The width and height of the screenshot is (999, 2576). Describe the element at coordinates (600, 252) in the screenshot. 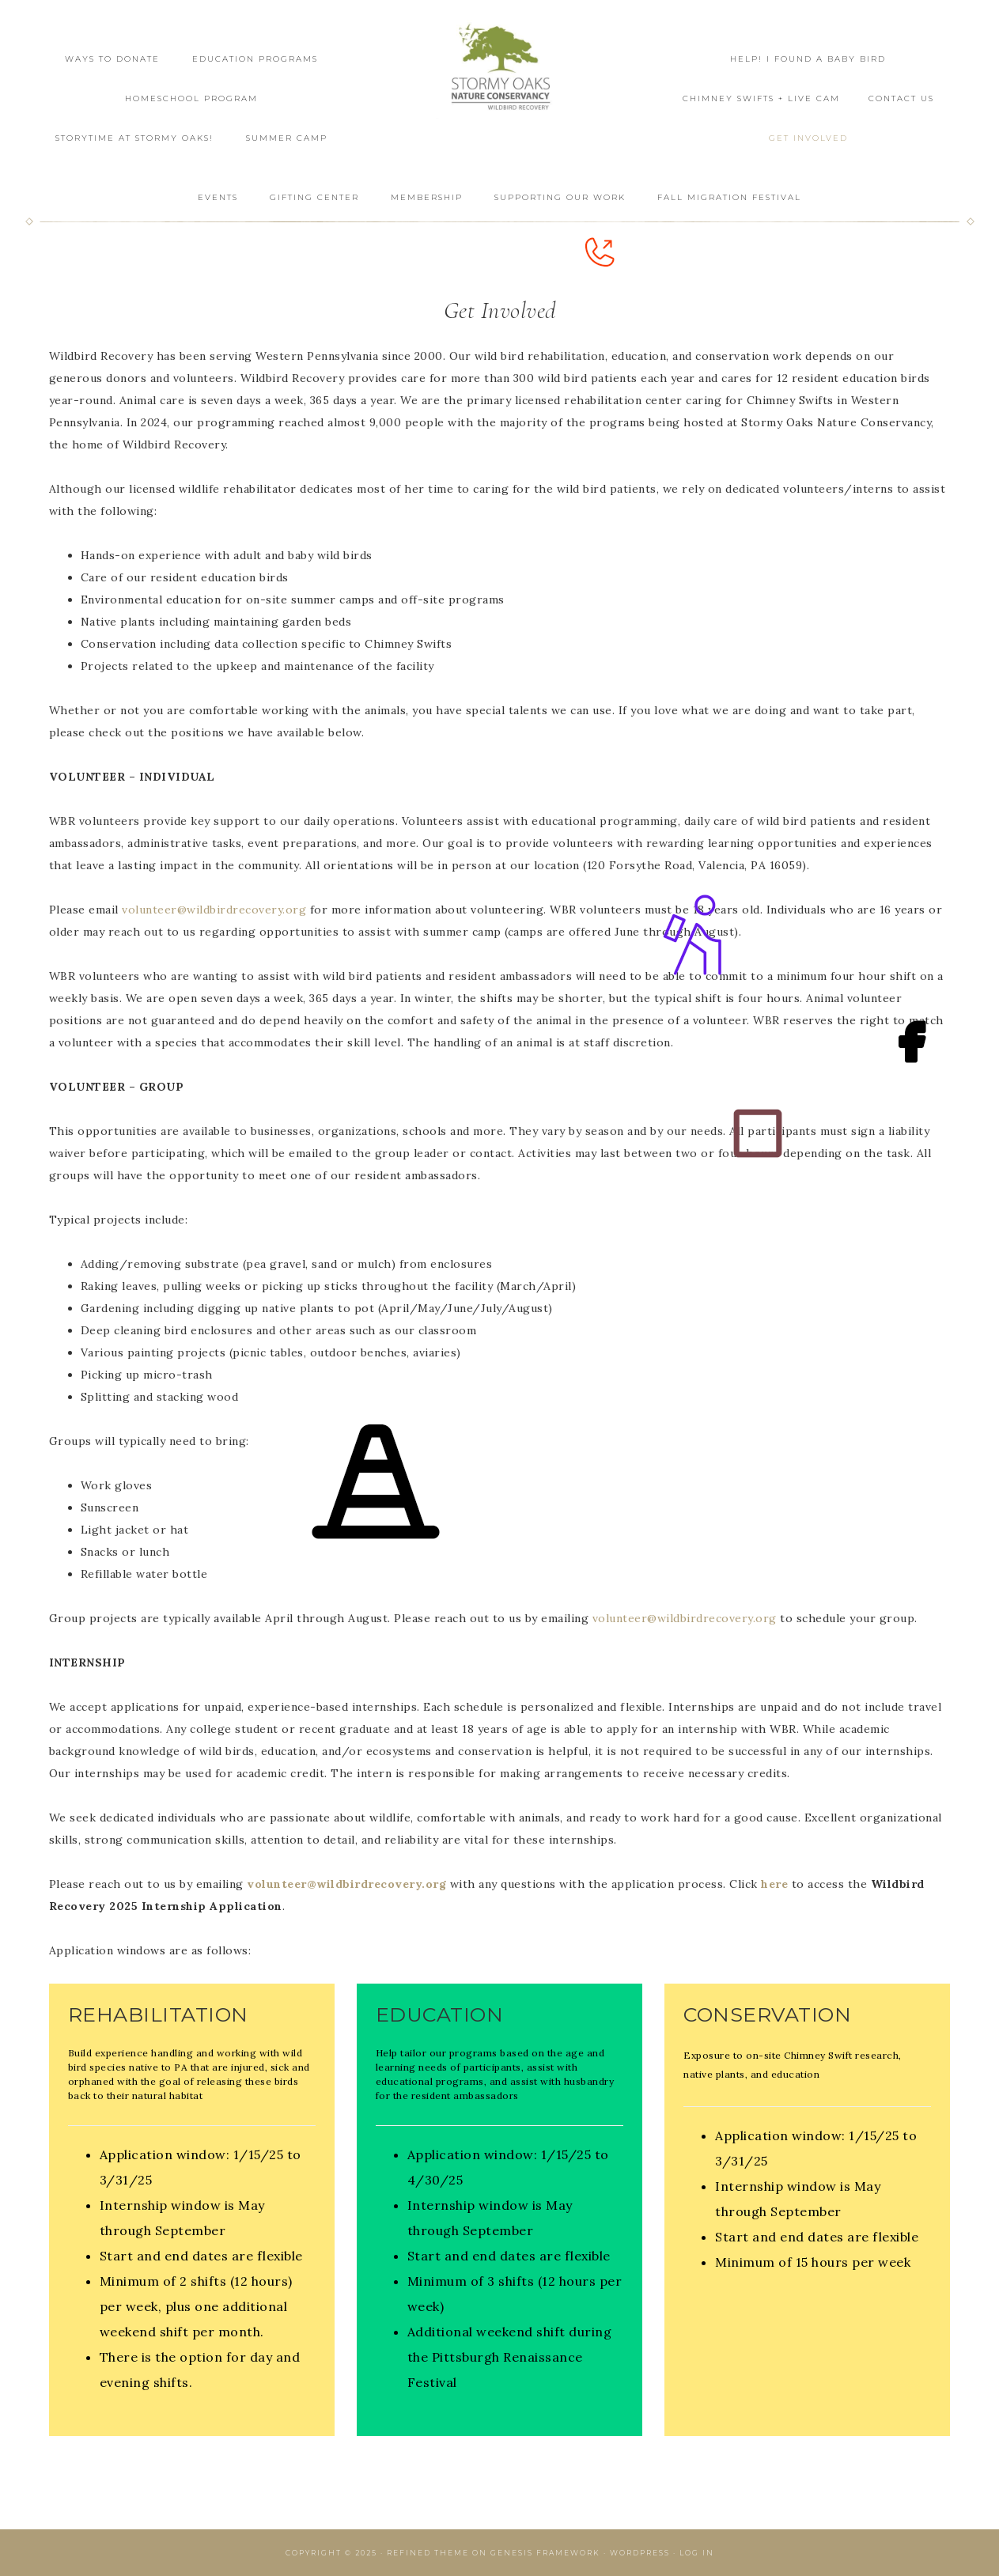

I see `make an outgoing call` at that location.